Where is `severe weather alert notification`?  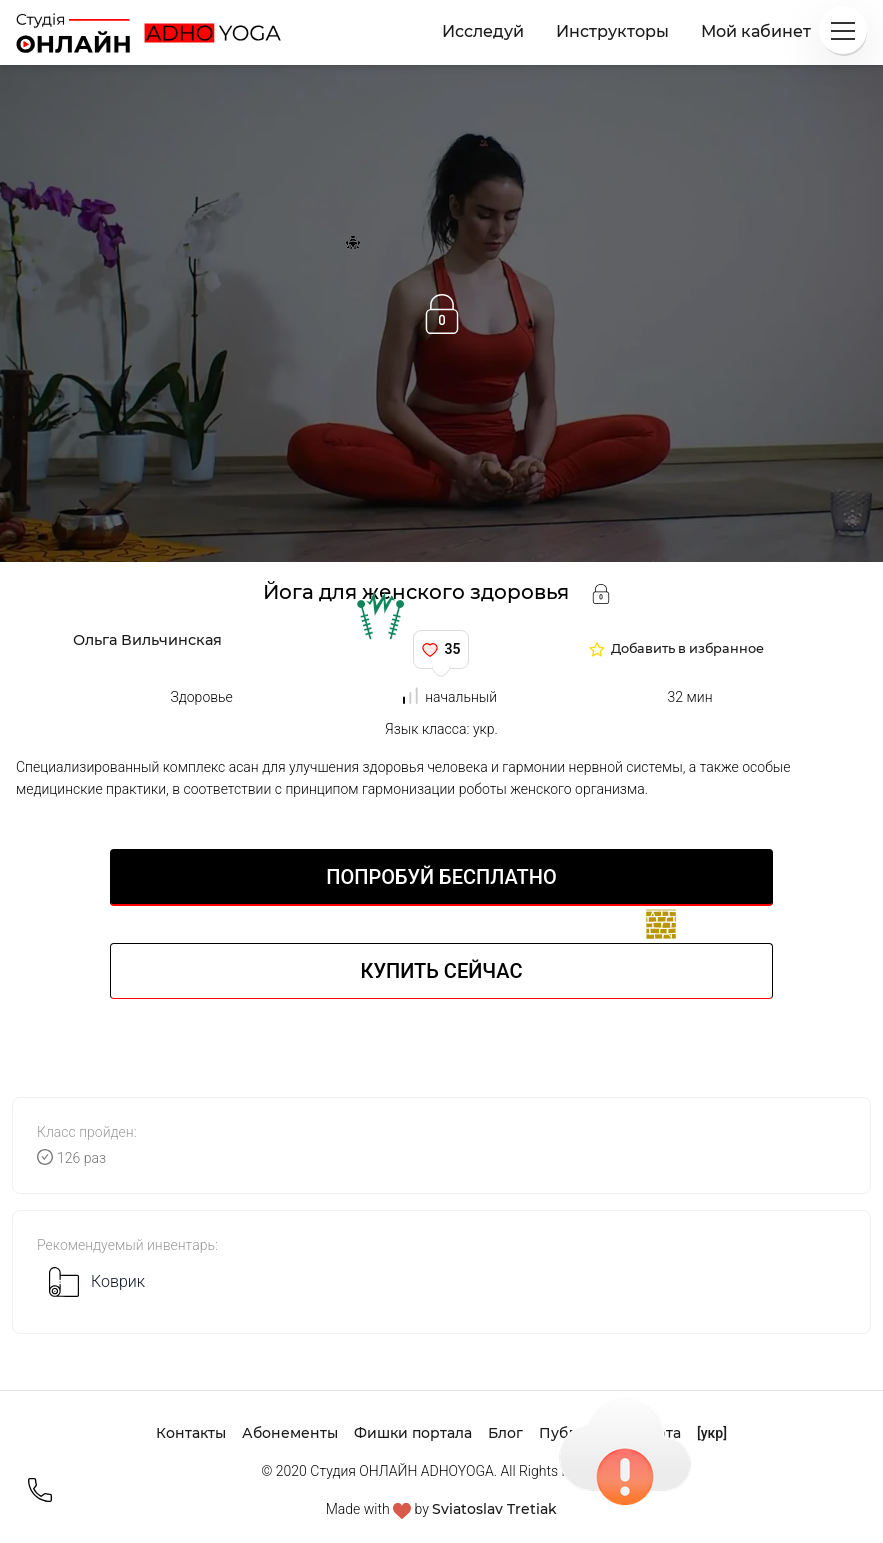 severe weather alert notification is located at coordinates (625, 1451).